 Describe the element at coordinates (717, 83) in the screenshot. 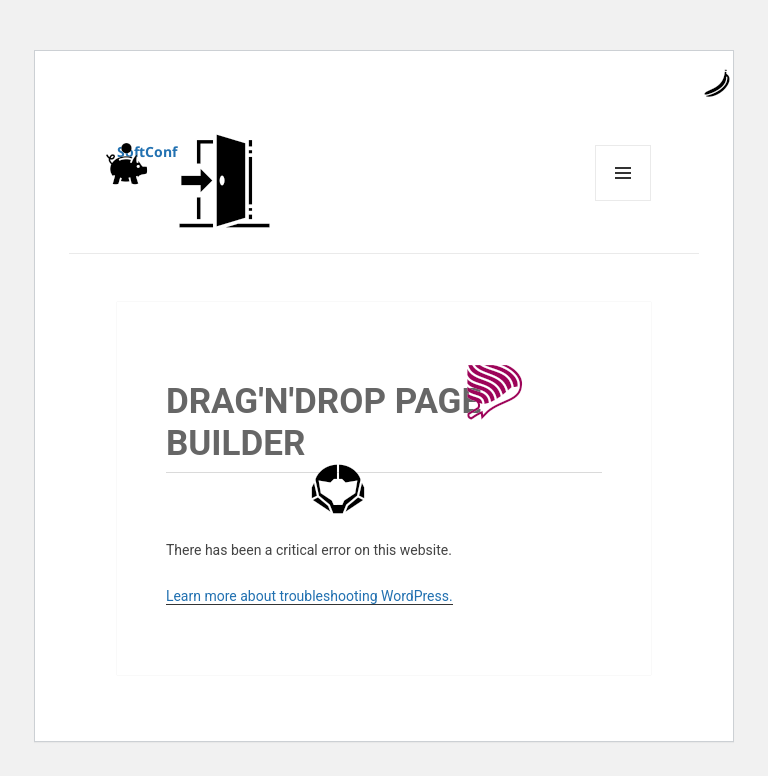

I see `indicates banana or tropical fruit category` at that location.